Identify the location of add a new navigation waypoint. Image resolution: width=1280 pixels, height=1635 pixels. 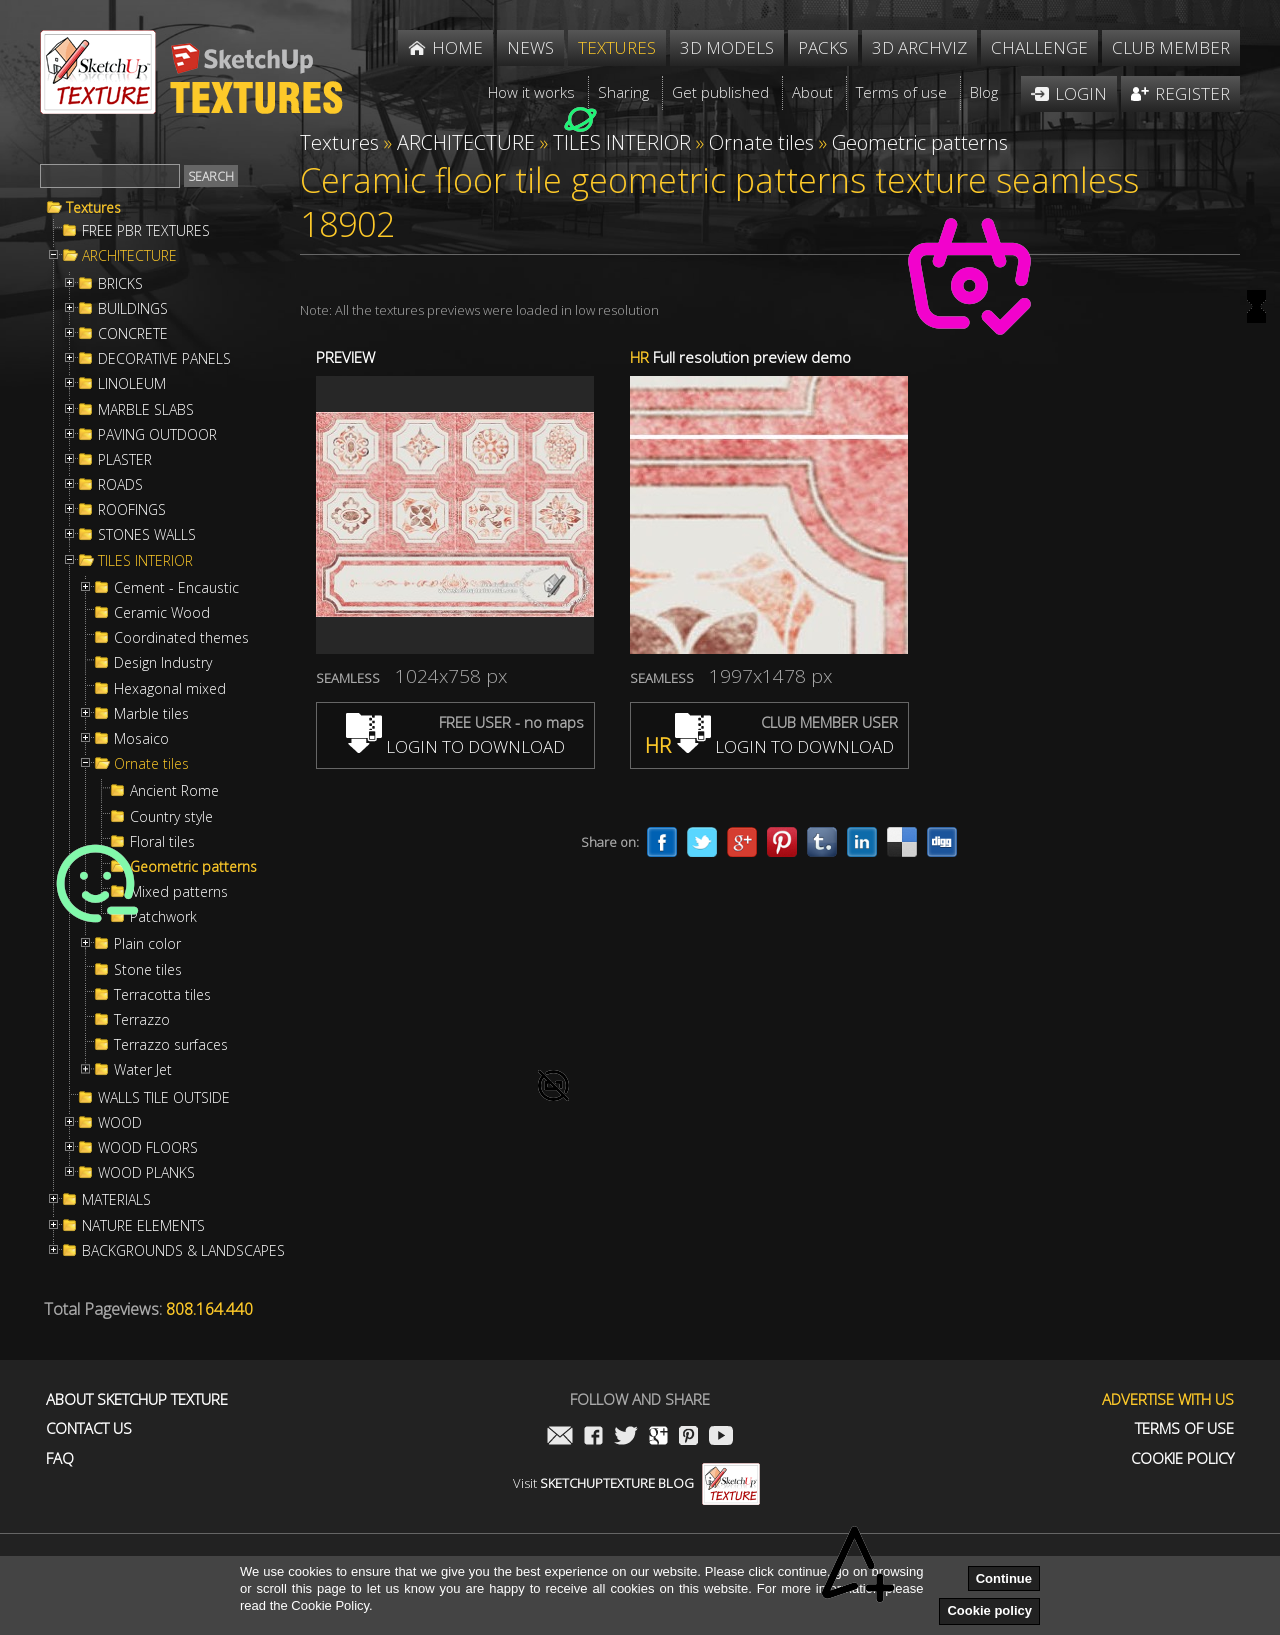
(854, 1562).